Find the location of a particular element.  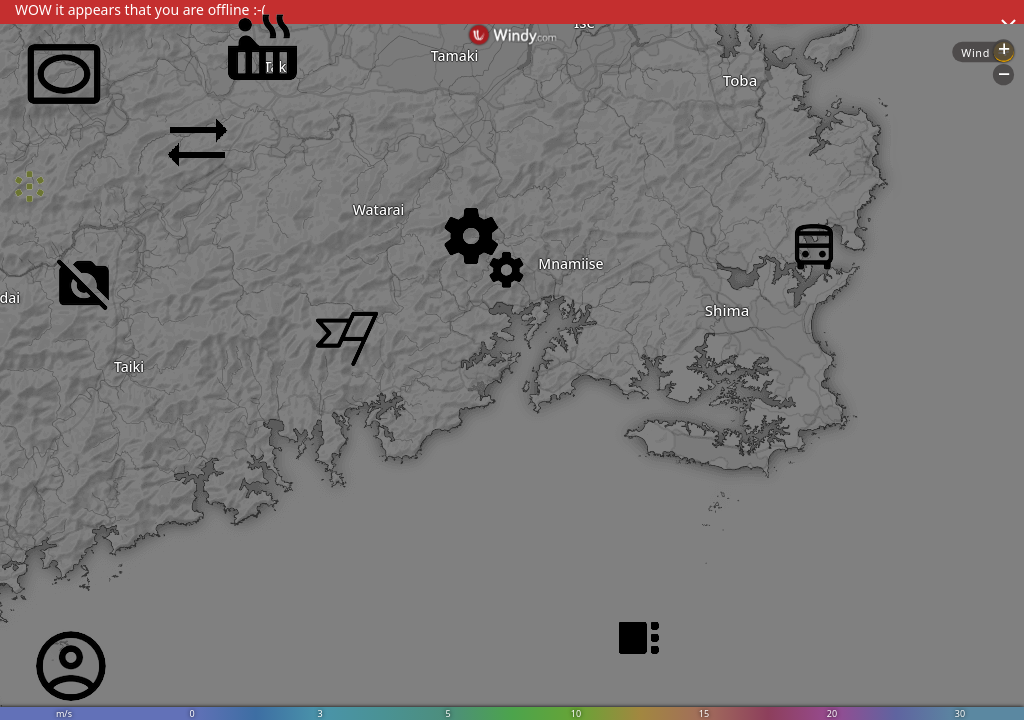

access settings or configuration options is located at coordinates (484, 248).